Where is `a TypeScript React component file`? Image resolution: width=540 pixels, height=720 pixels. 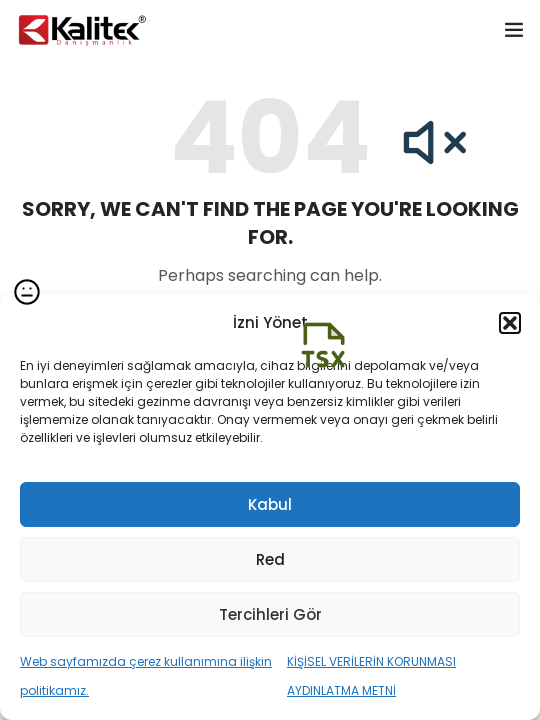
a TypeScript React component file is located at coordinates (324, 347).